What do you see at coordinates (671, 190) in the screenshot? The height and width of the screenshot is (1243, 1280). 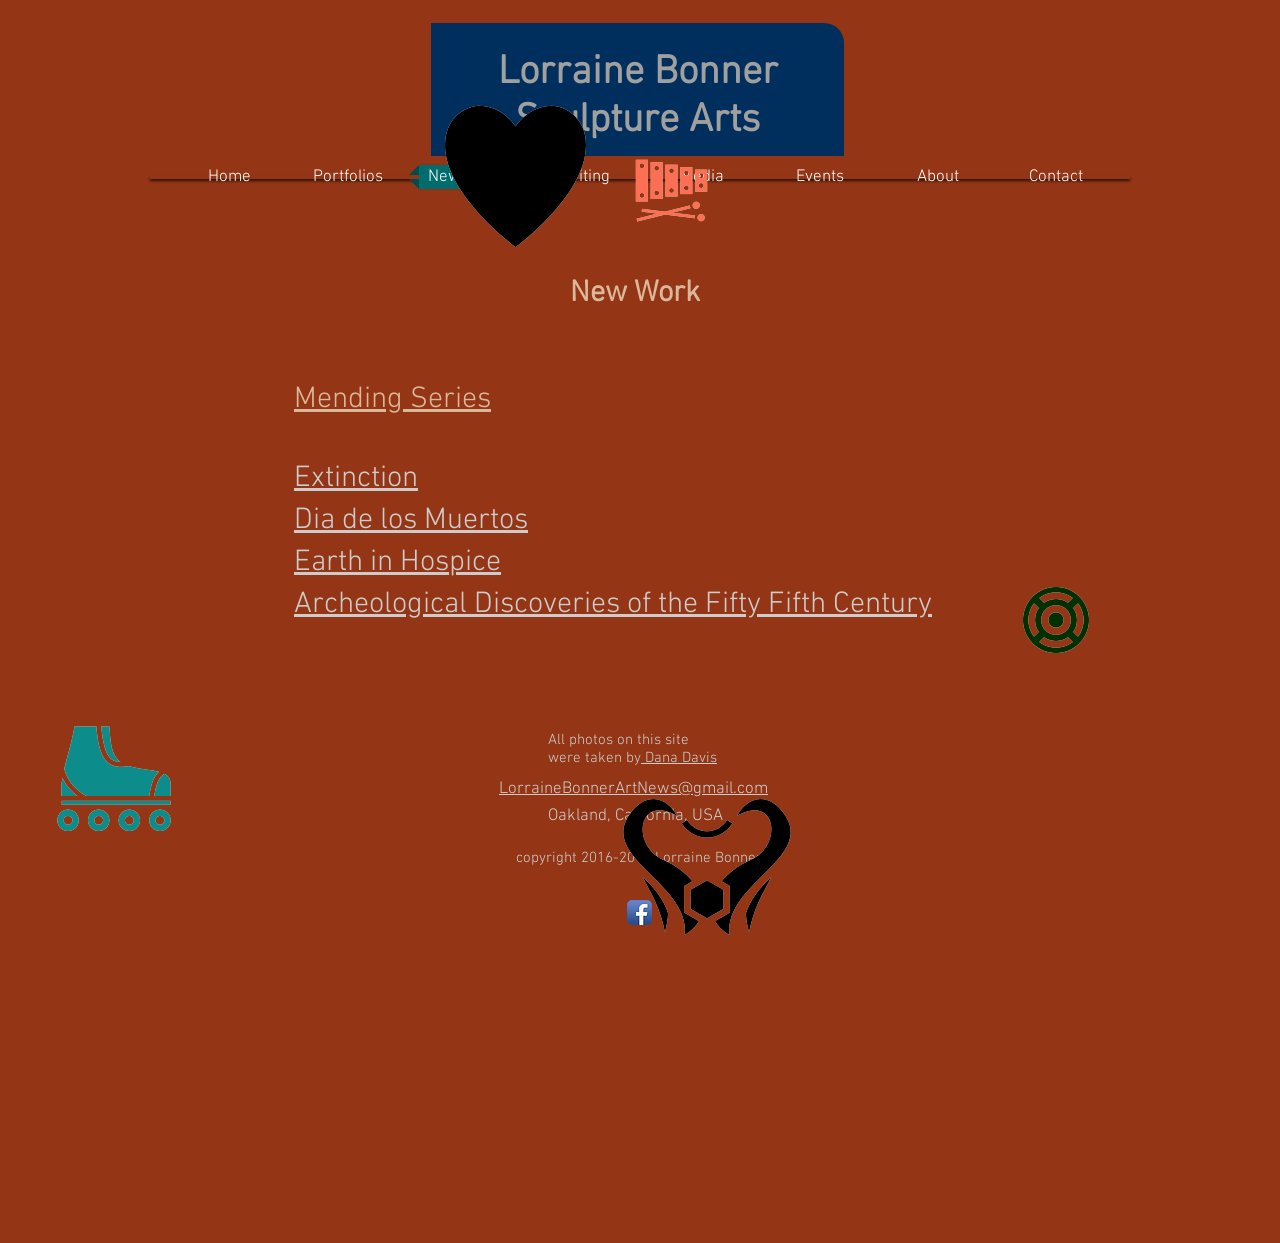 I see `access music or sound settings` at bounding box center [671, 190].